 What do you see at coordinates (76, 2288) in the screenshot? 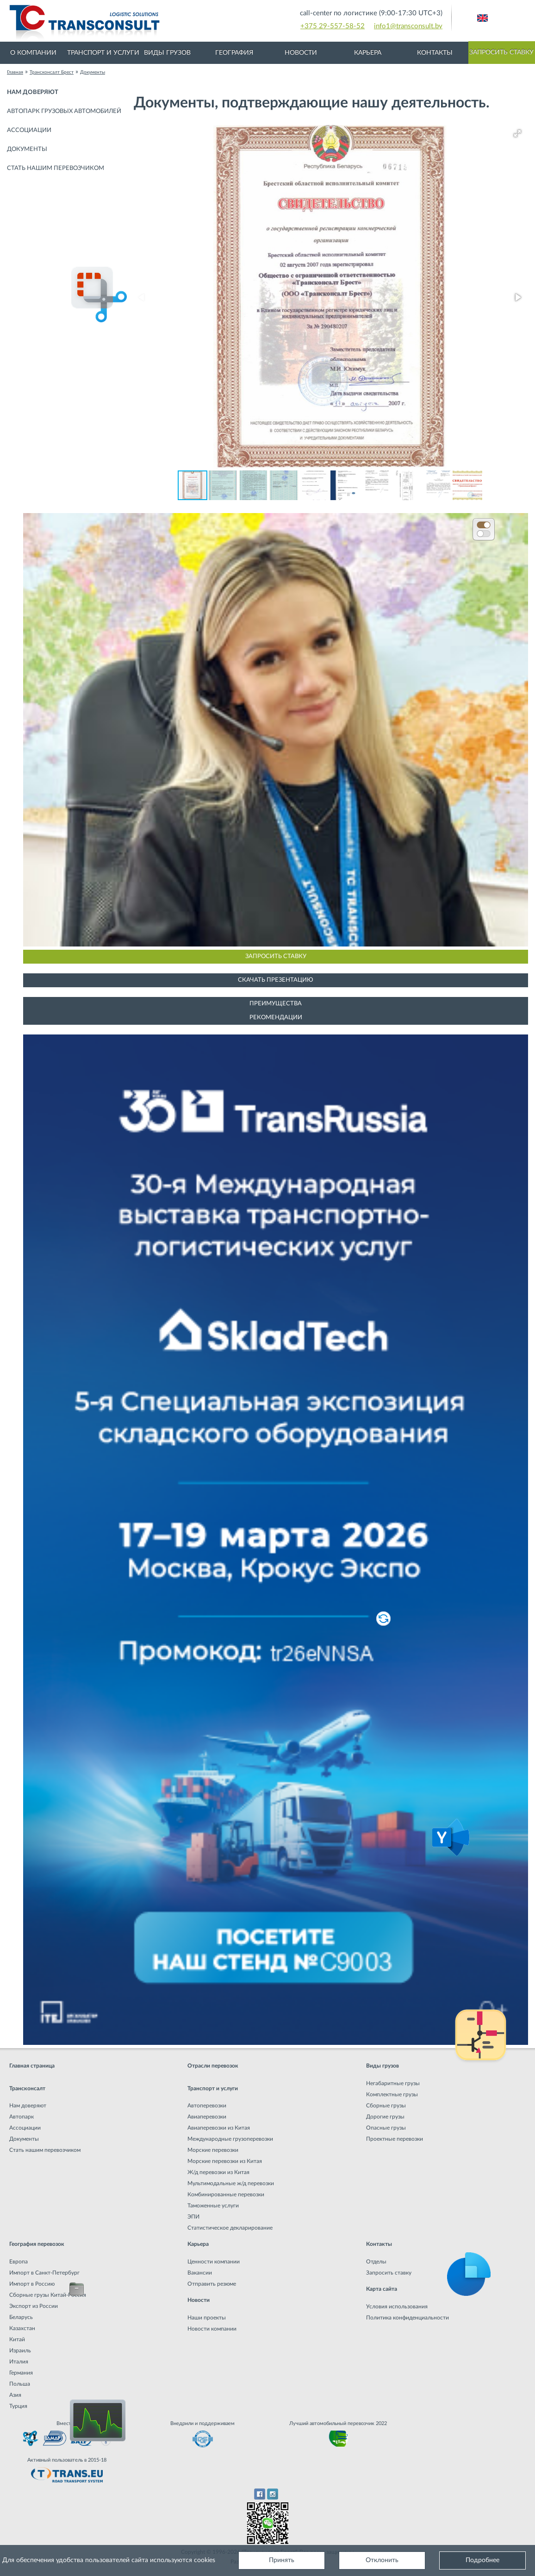
I see `open file manager application` at bounding box center [76, 2288].